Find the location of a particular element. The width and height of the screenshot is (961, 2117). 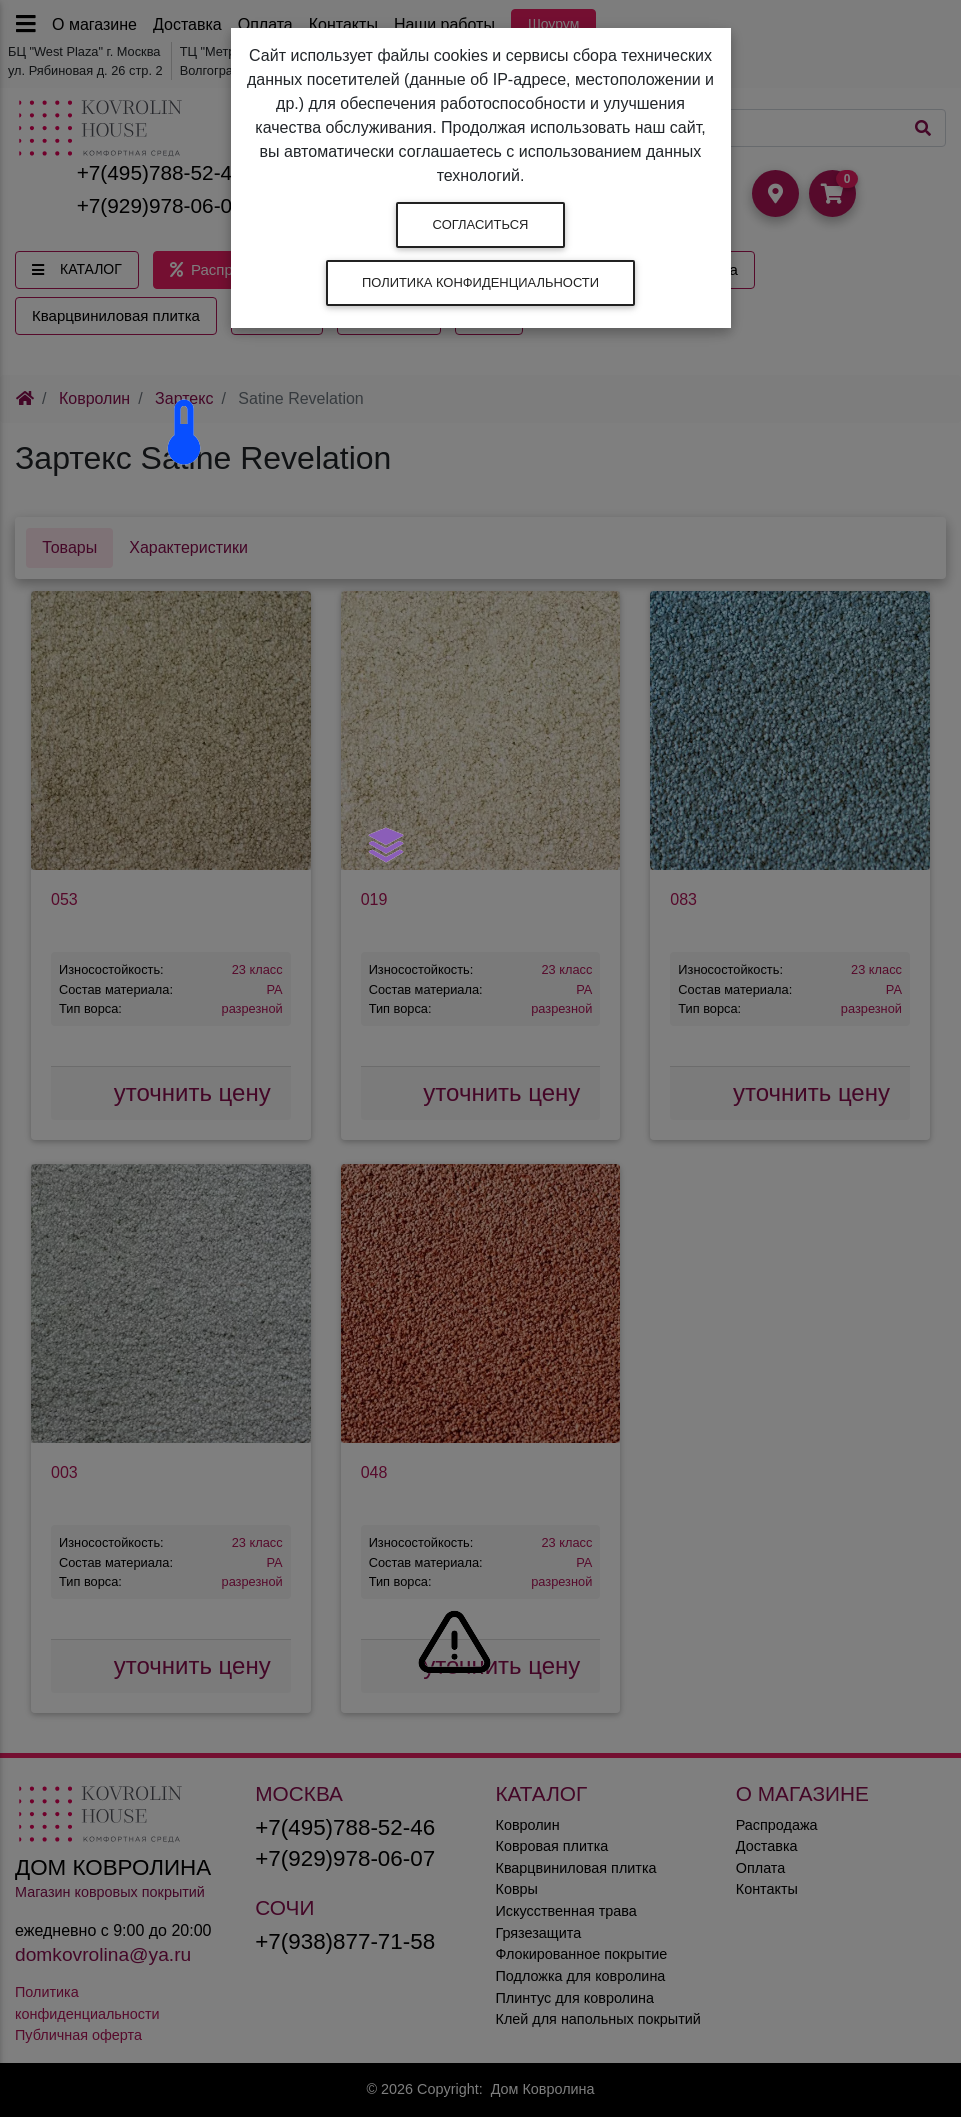

indicates a warning or caution state is located at coordinates (454, 1643).